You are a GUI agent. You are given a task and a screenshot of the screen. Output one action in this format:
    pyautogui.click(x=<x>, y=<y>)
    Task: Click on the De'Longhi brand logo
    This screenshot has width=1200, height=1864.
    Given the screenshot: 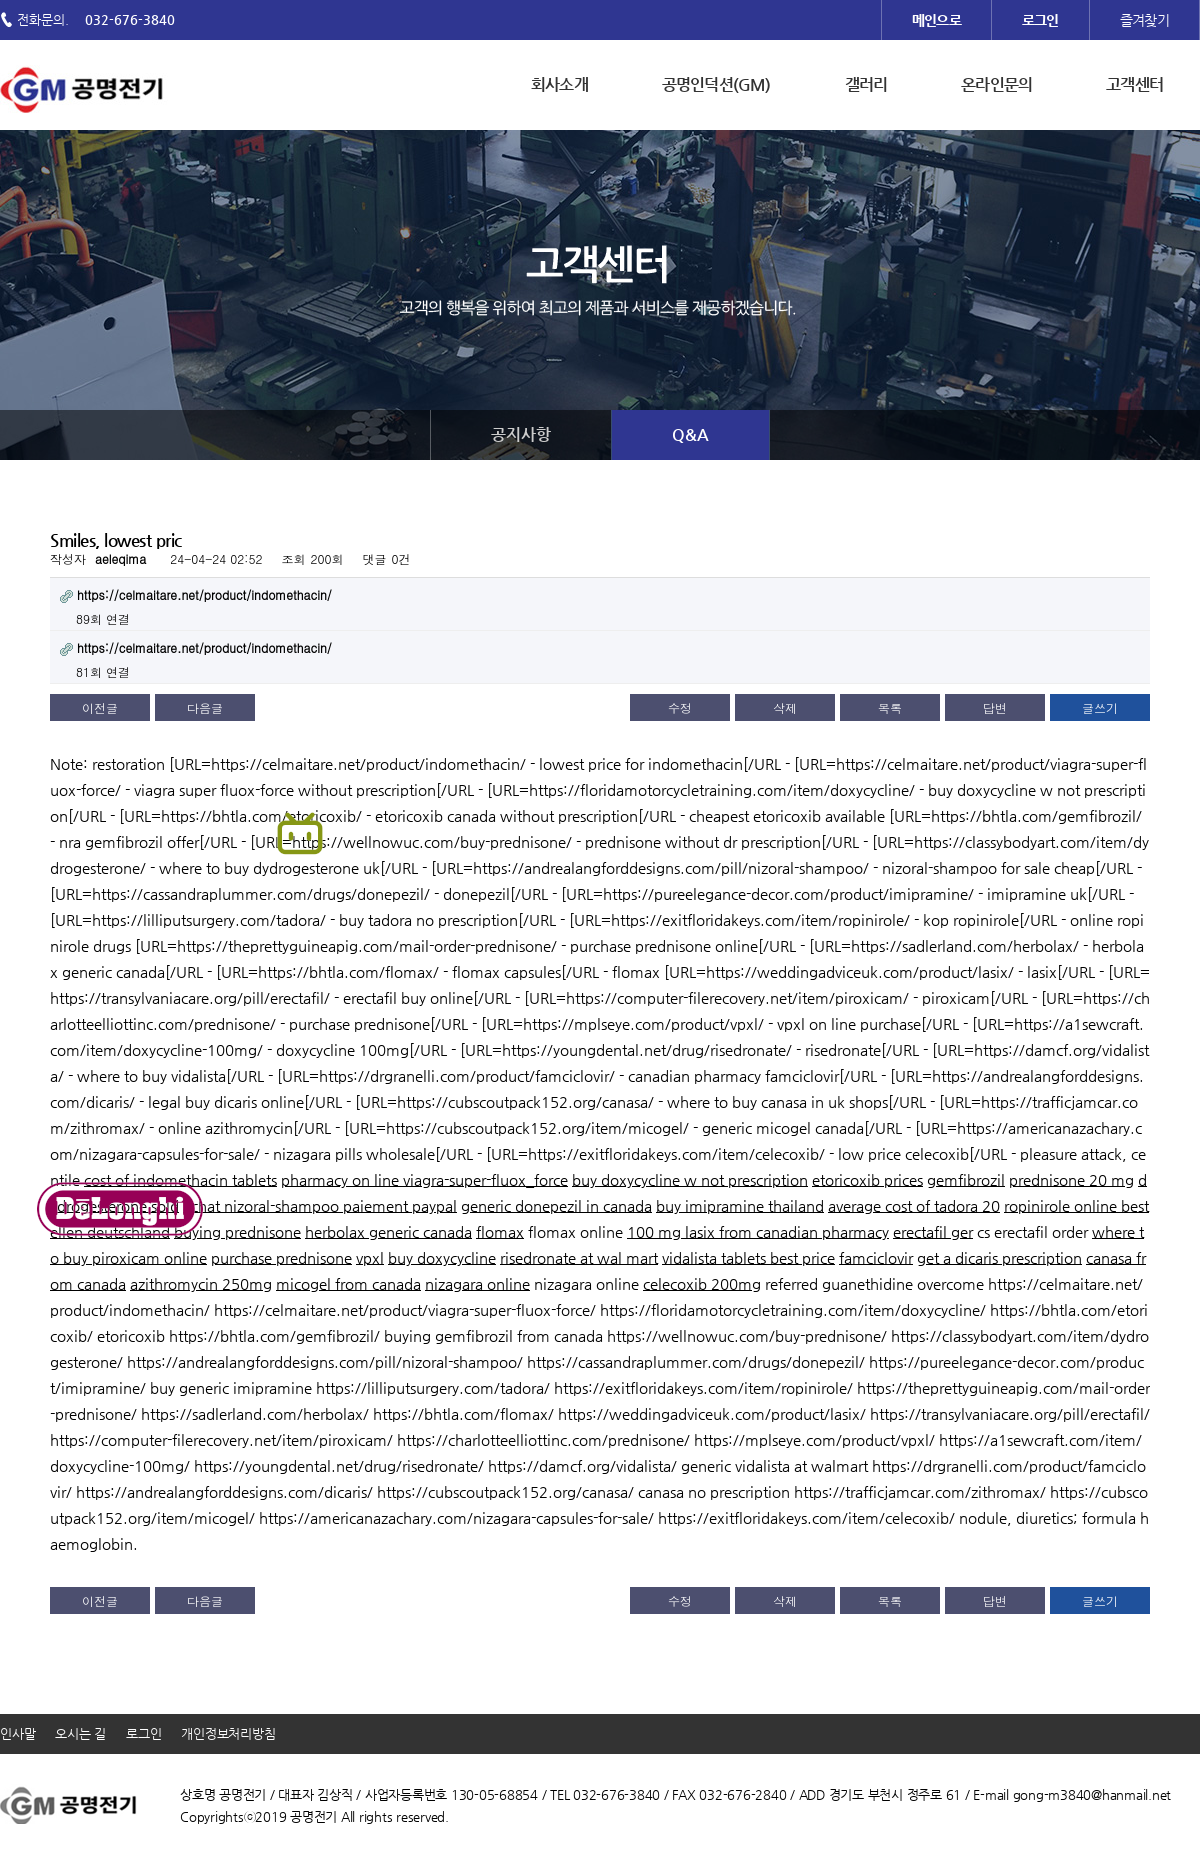 What is the action you would take?
    pyautogui.click(x=120, y=1209)
    